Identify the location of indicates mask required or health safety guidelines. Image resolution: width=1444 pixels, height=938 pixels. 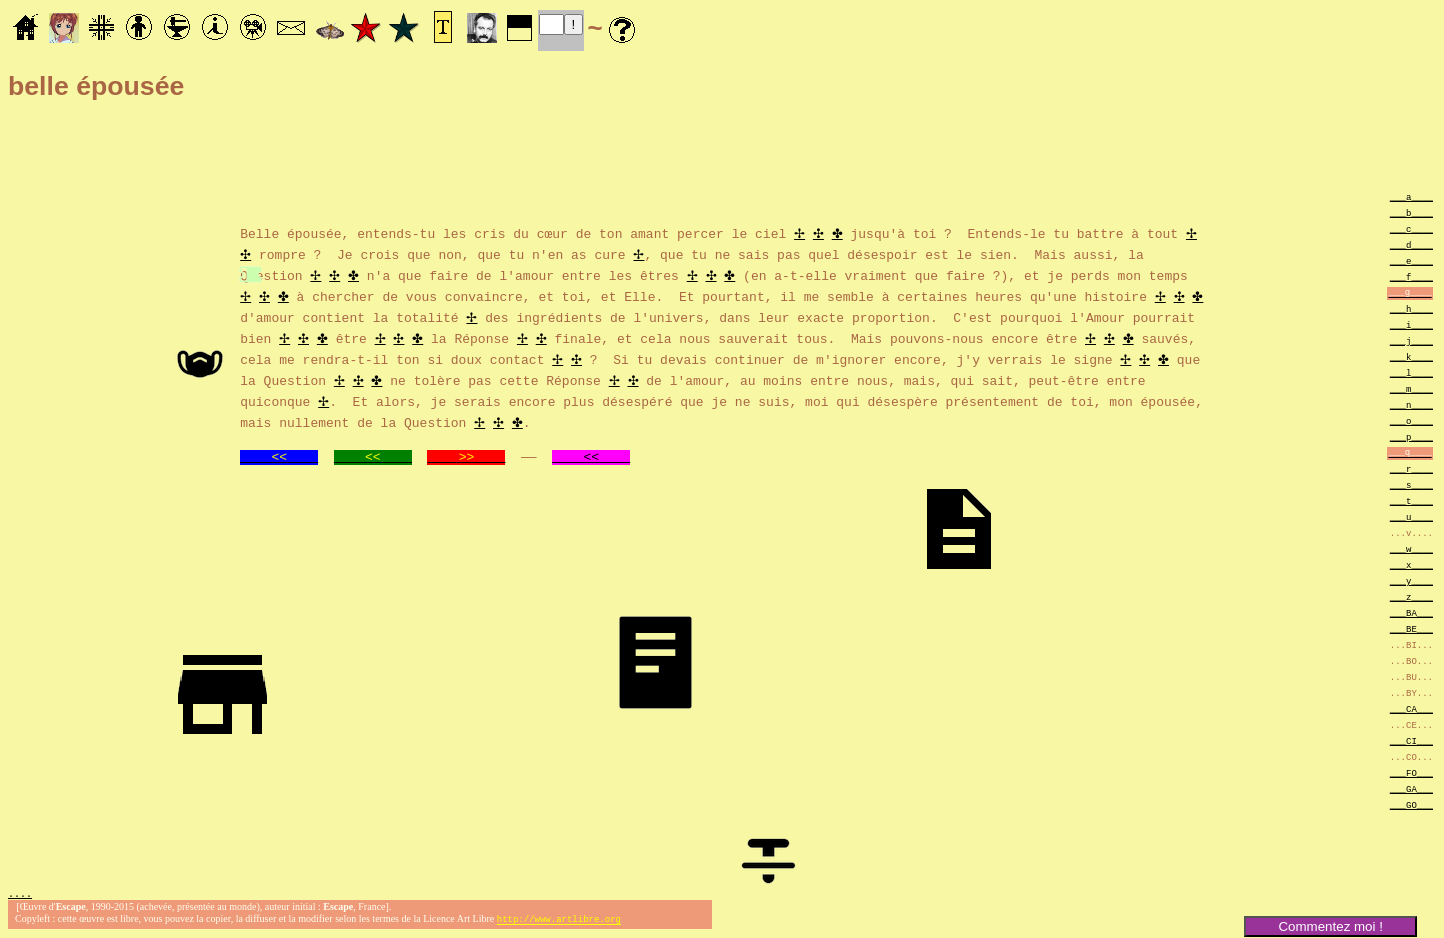
(200, 364).